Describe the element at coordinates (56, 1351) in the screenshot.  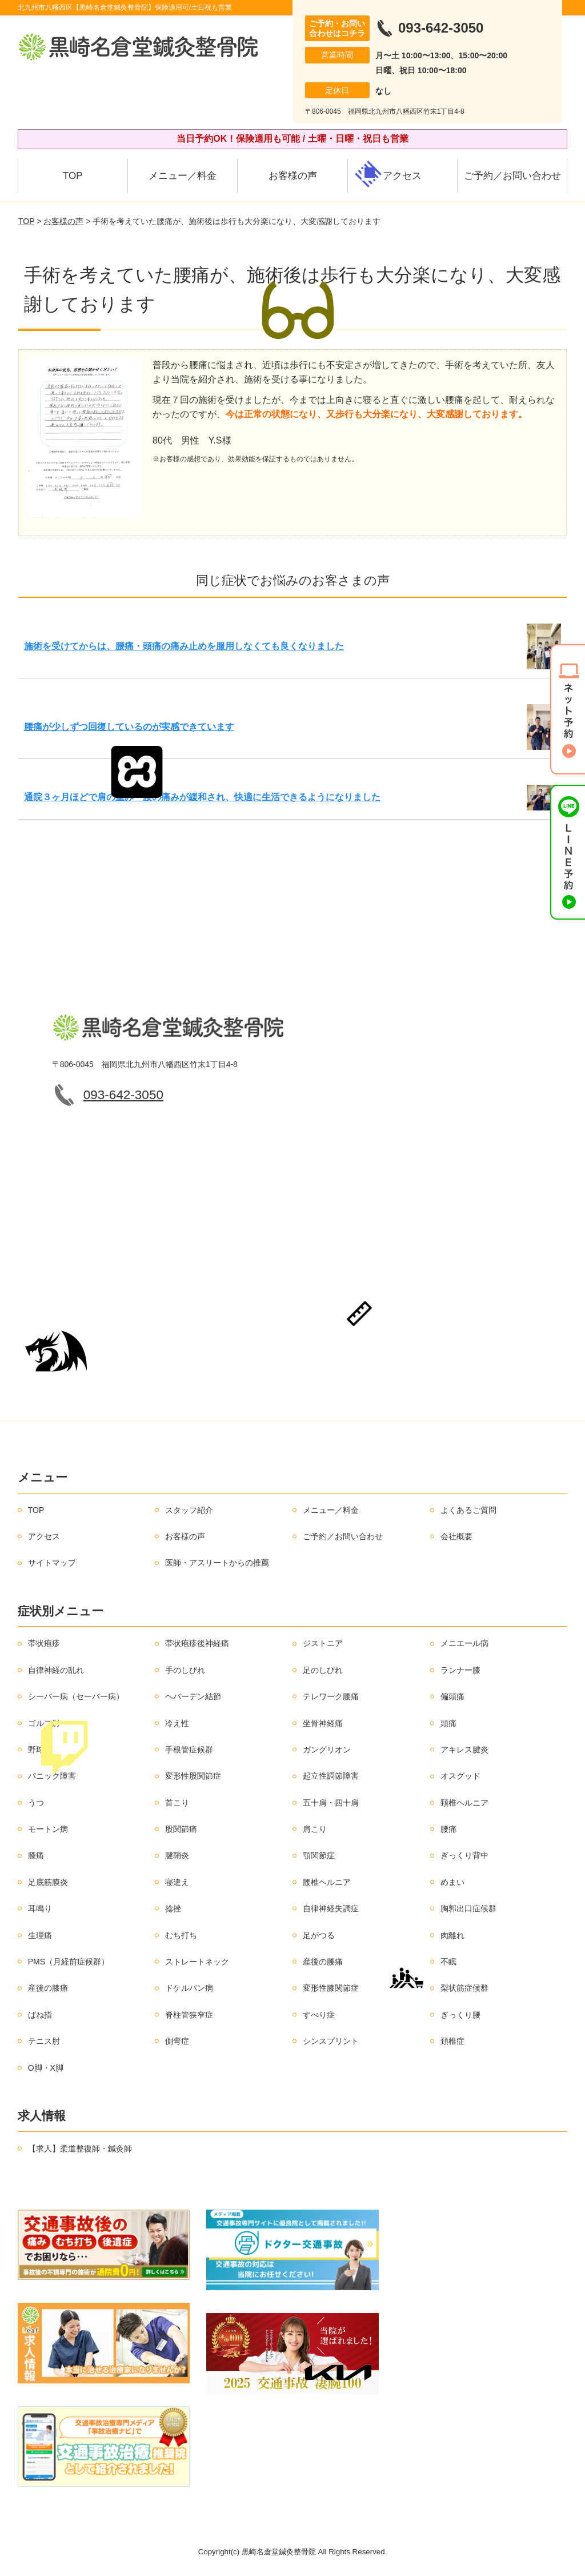
I see `redragon brand logo` at that location.